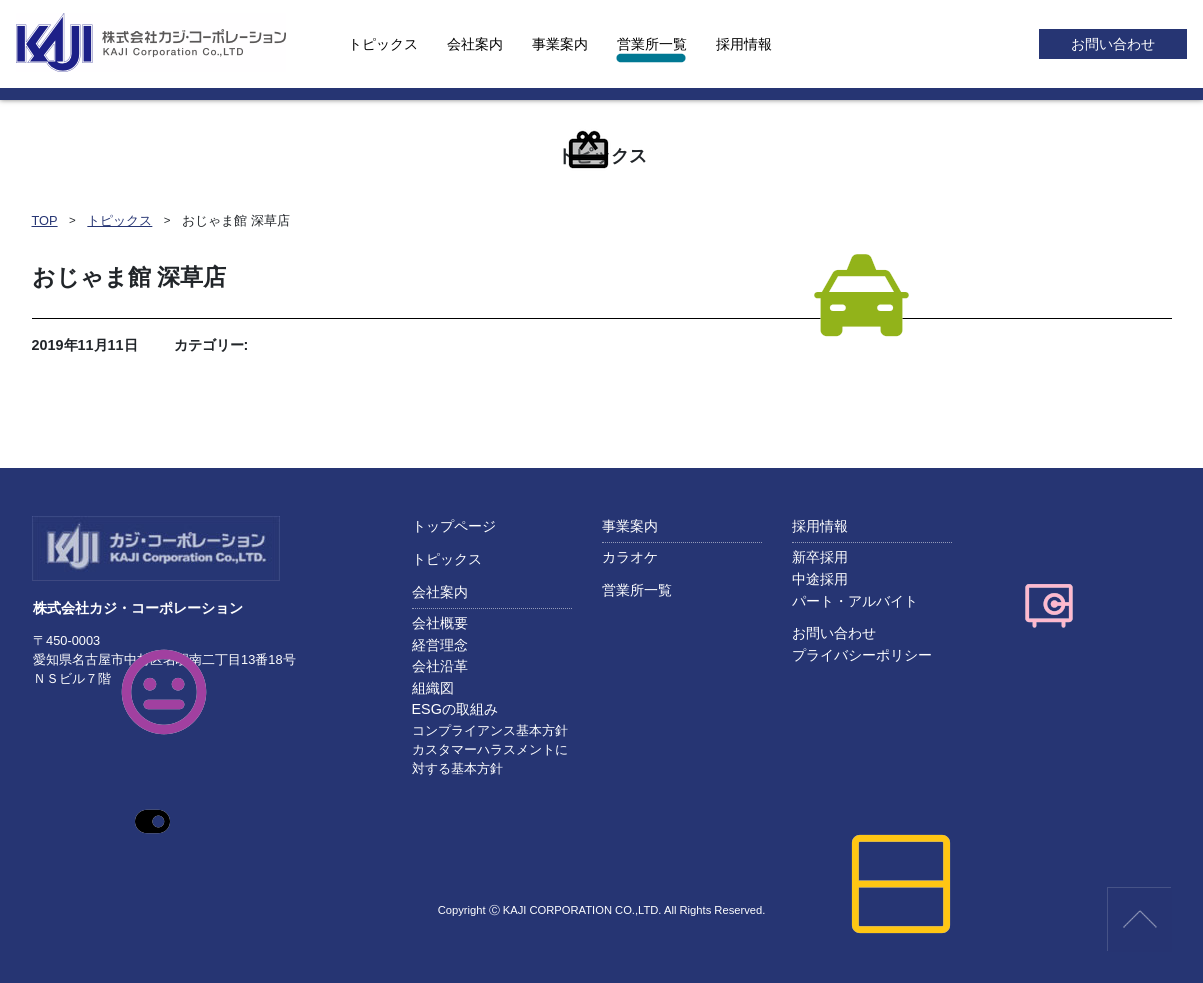 The image size is (1203, 983). What do you see at coordinates (651, 58) in the screenshot?
I see `decrease quantity or value` at bounding box center [651, 58].